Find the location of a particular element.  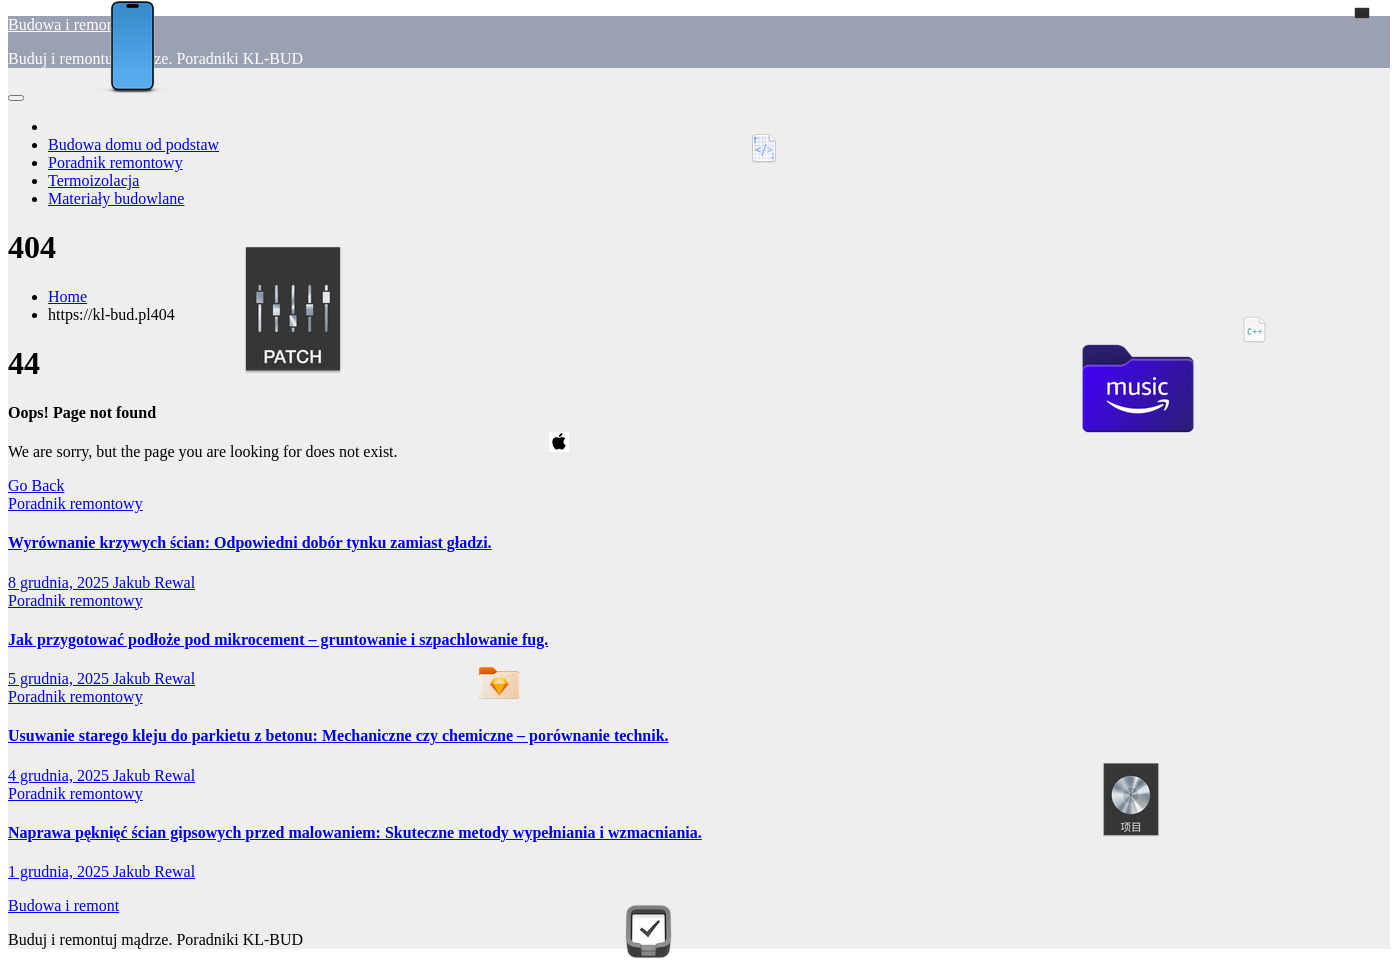

an html template file is located at coordinates (764, 148).